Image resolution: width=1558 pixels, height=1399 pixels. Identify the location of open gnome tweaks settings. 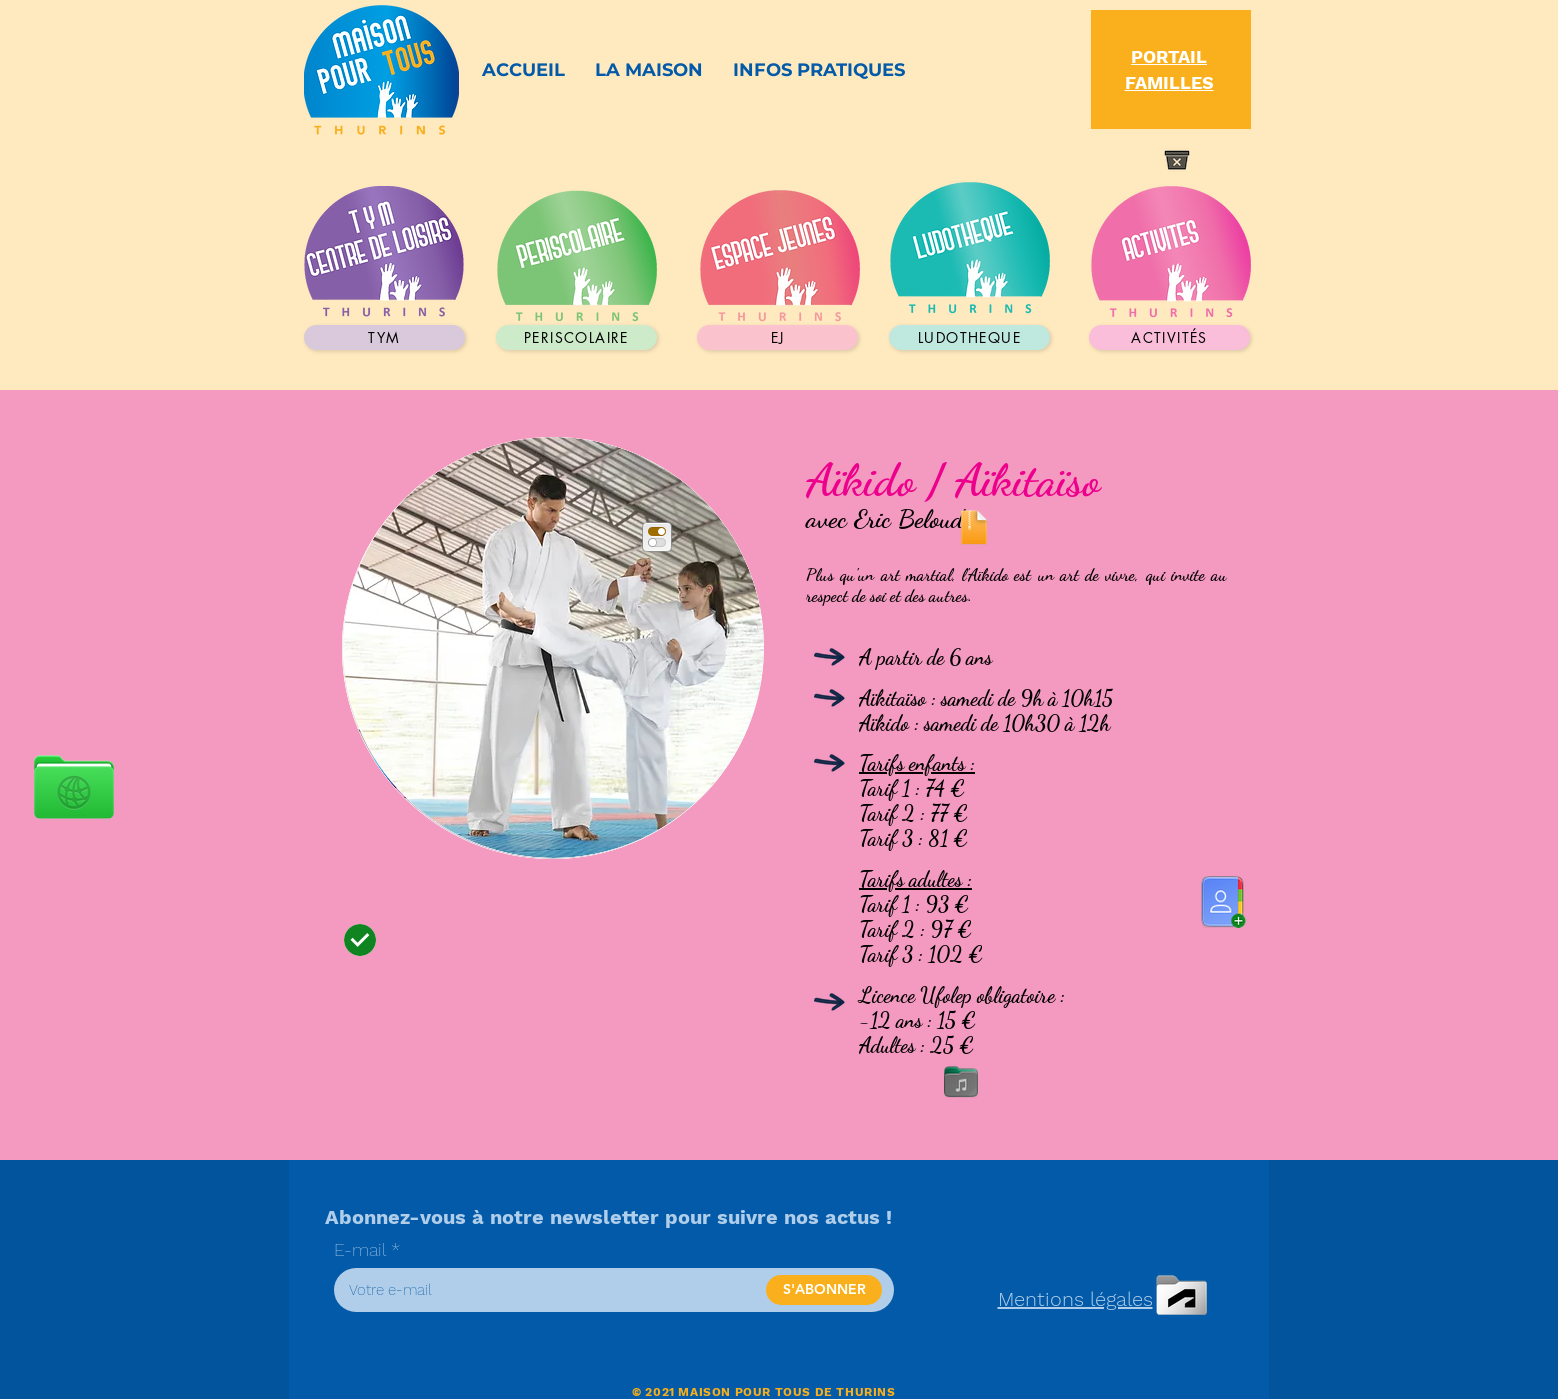
(657, 537).